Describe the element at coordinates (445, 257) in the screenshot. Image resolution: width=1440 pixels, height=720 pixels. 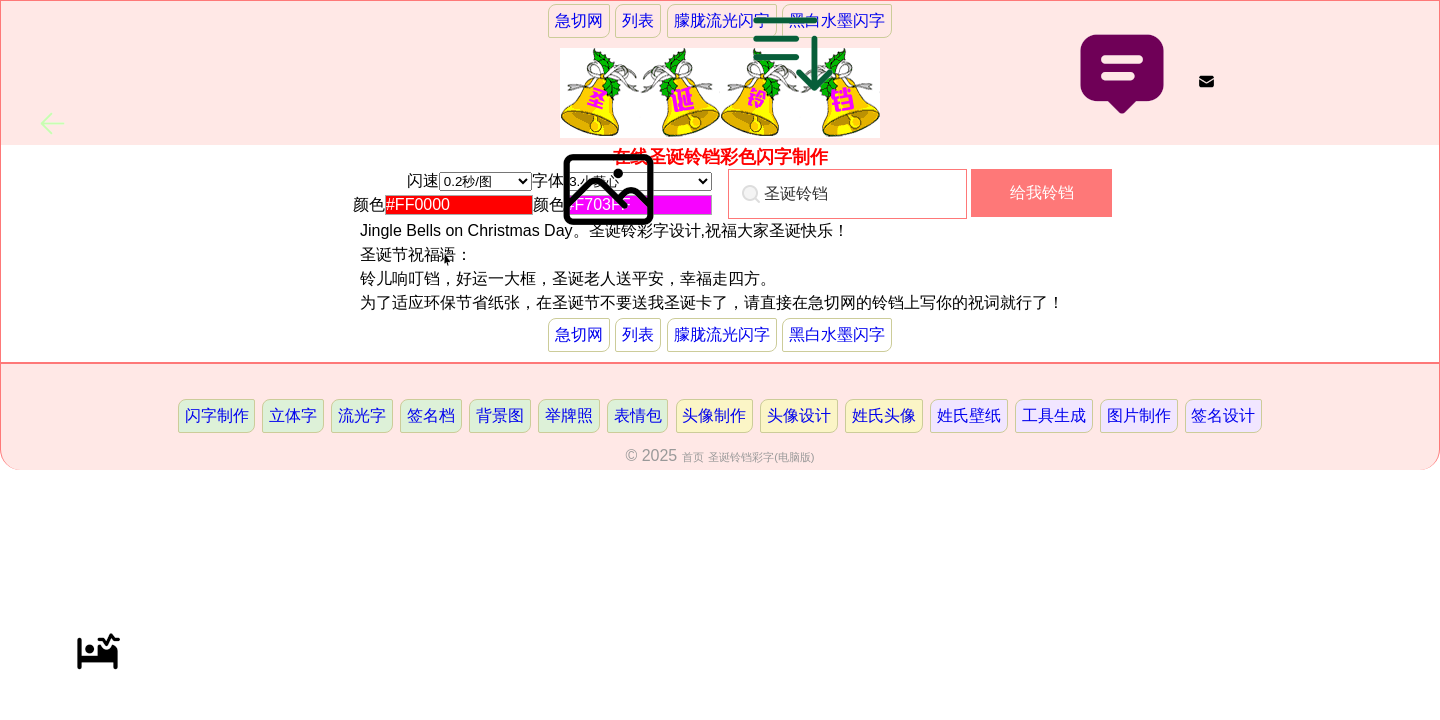
I see `click or tap interaction indicator` at that location.